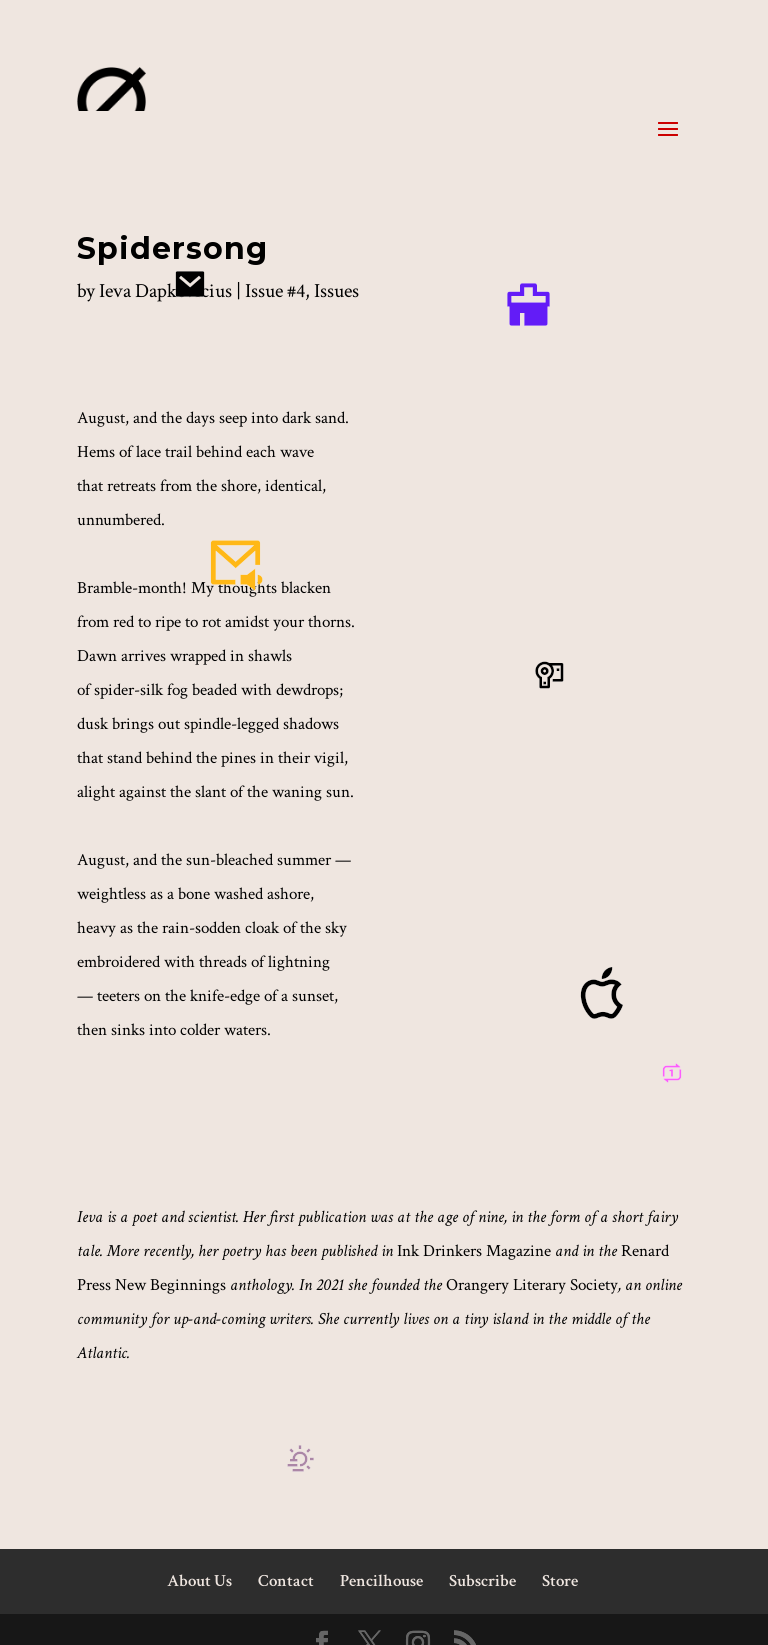 The width and height of the screenshot is (768, 1645). I want to click on DV camcorder or digital video camera, so click(550, 675).